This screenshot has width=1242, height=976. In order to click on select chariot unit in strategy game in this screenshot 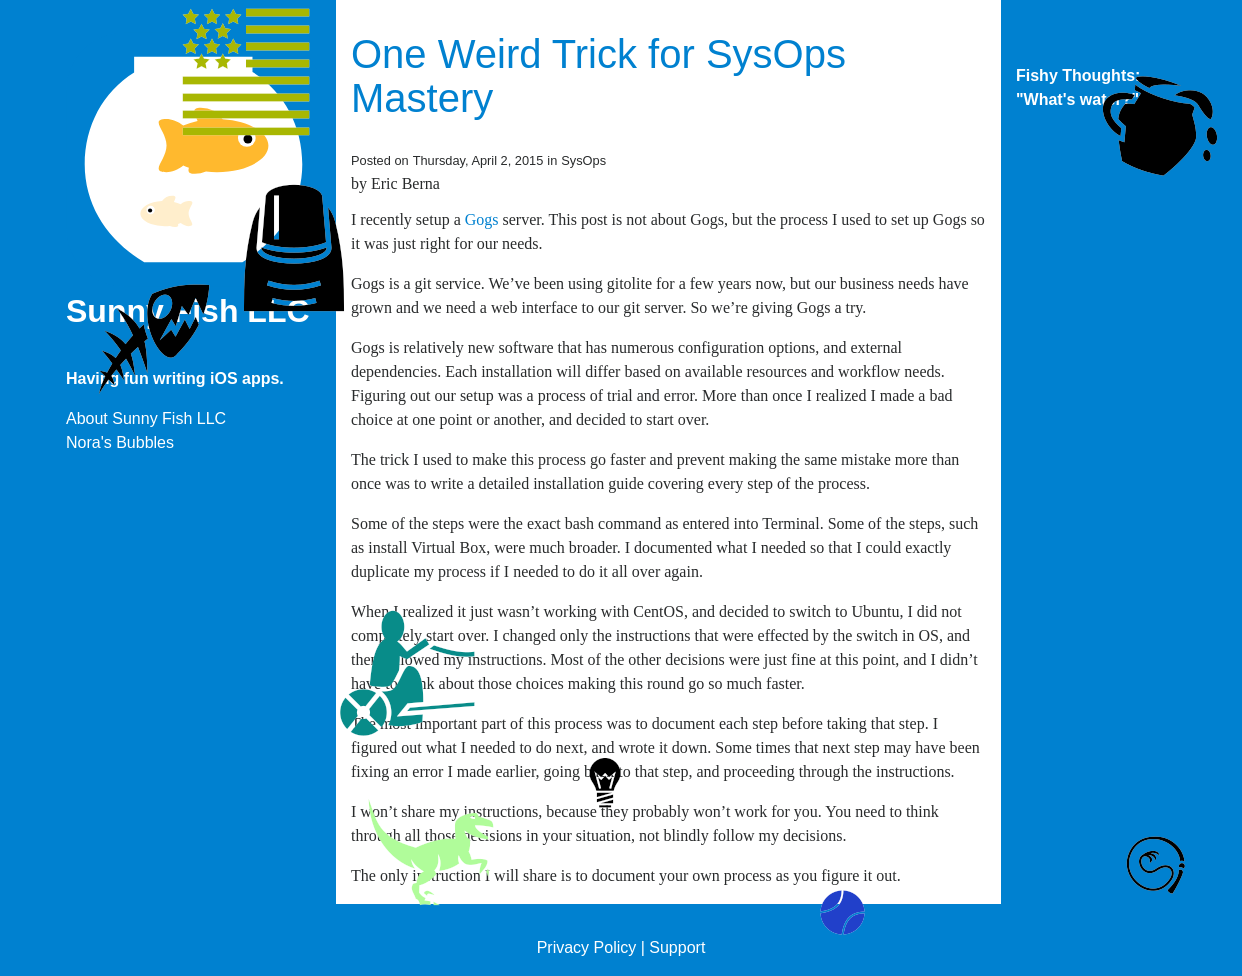, I will do `click(406, 669)`.